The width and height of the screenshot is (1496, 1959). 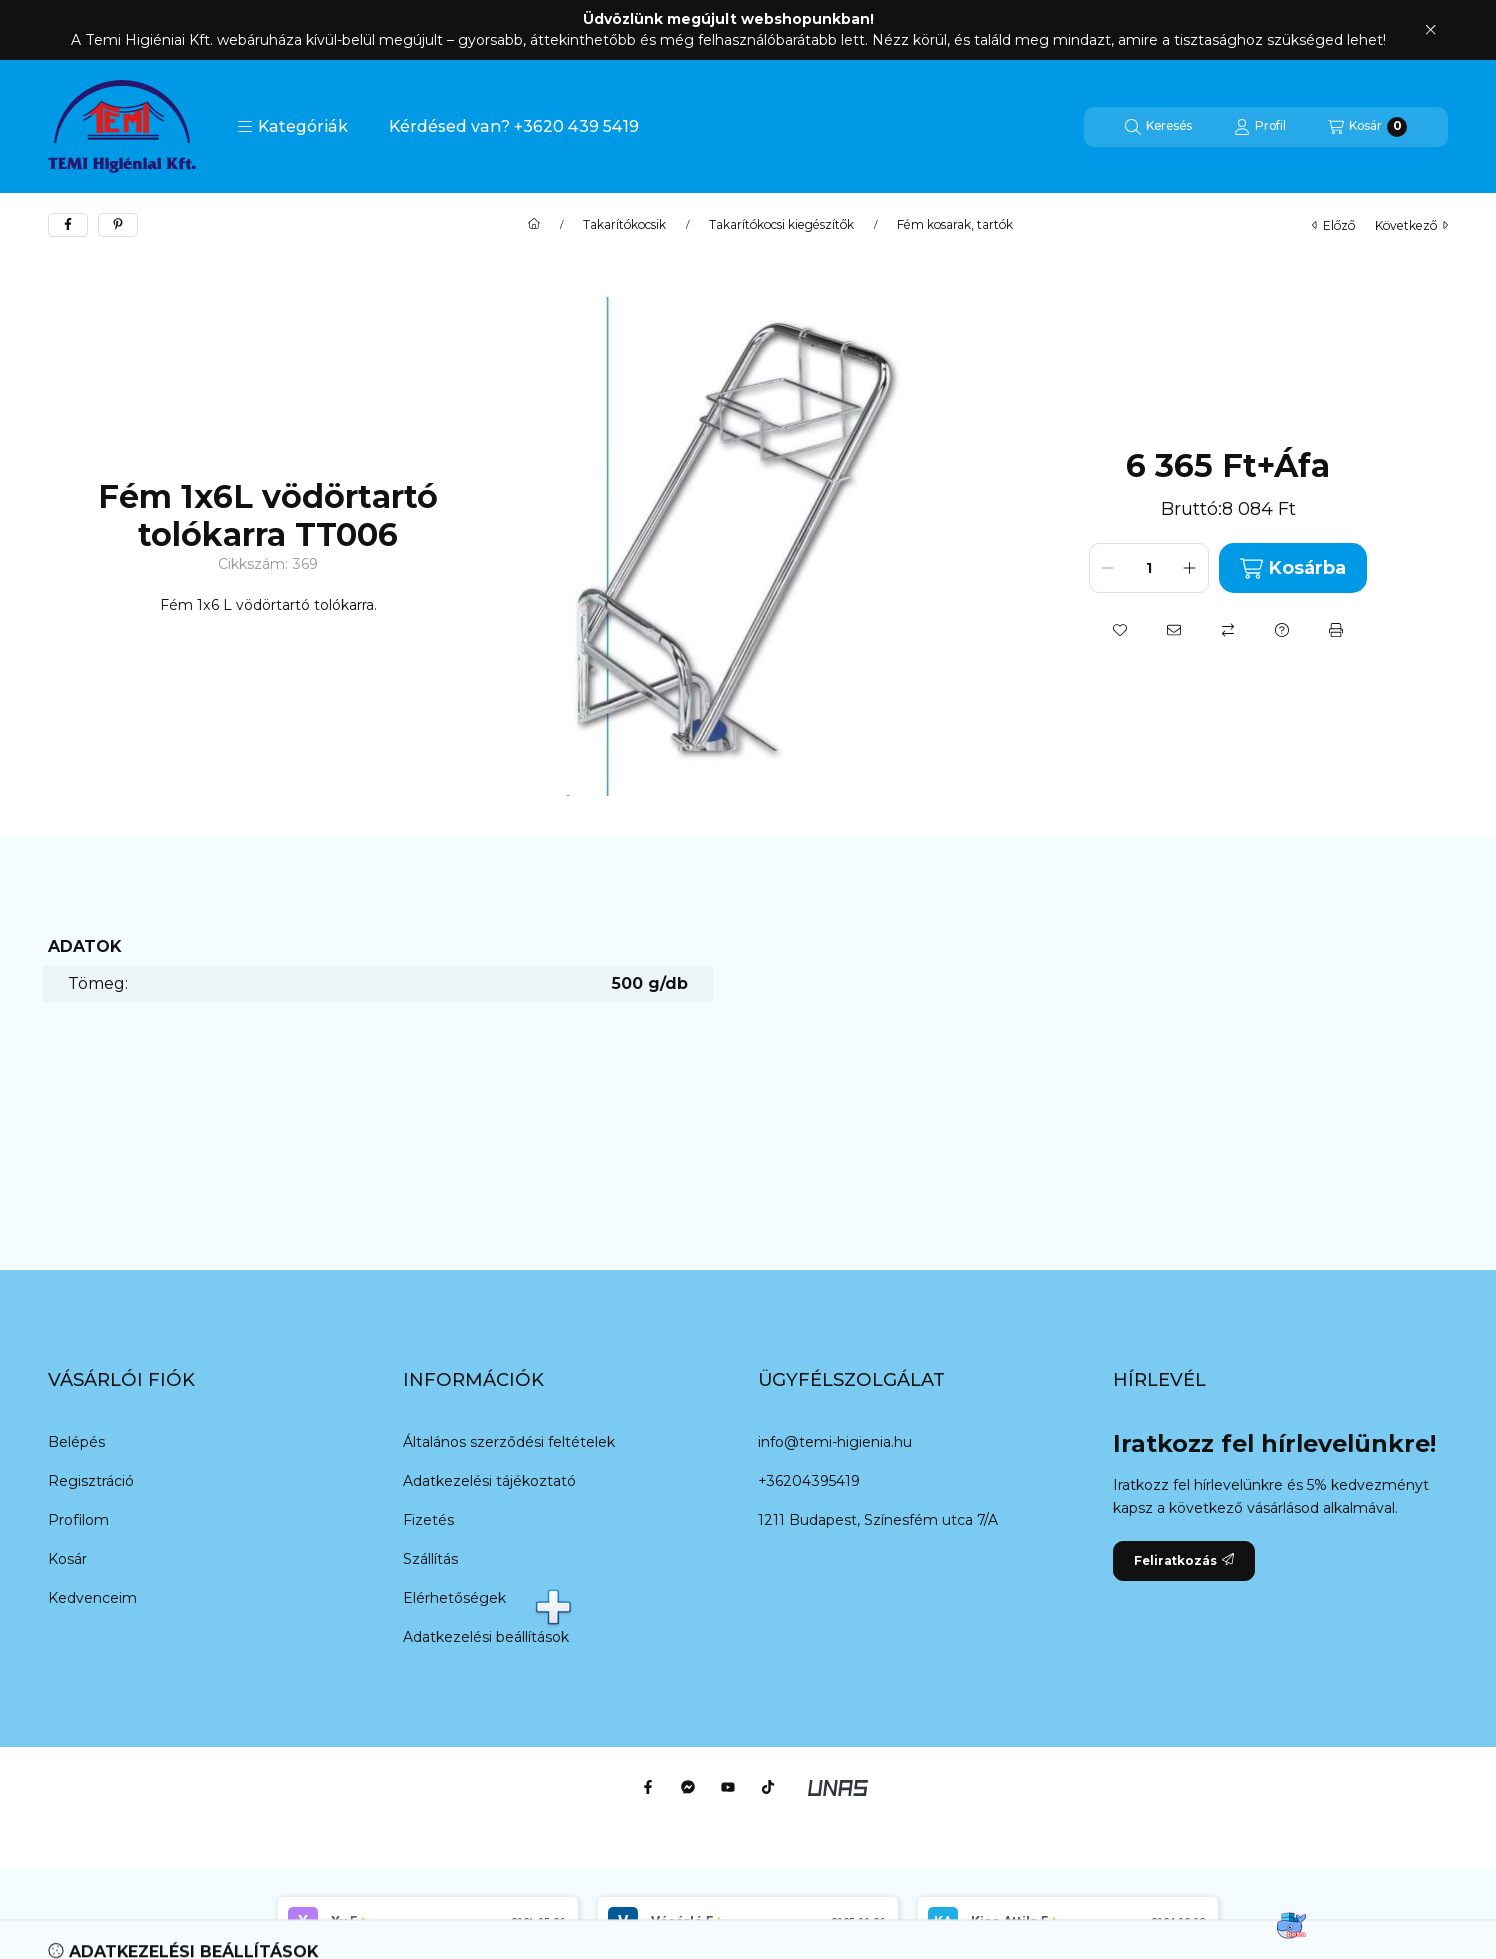 What do you see at coordinates (1291, 1925) in the screenshot?
I see `launch Docker container platform` at bounding box center [1291, 1925].